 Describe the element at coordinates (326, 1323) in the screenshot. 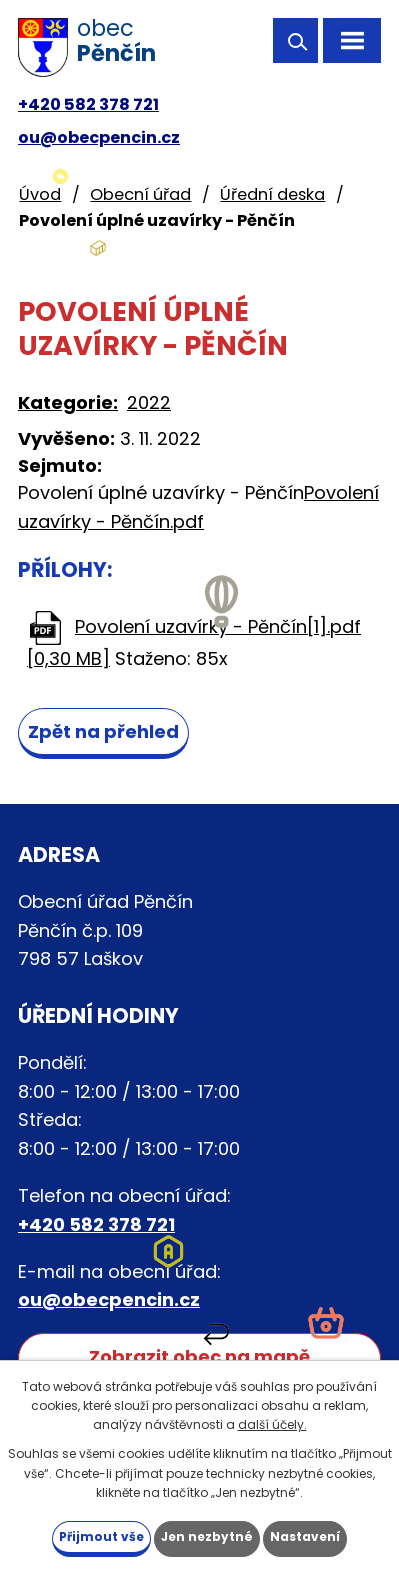

I see `view your shopping basket` at that location.